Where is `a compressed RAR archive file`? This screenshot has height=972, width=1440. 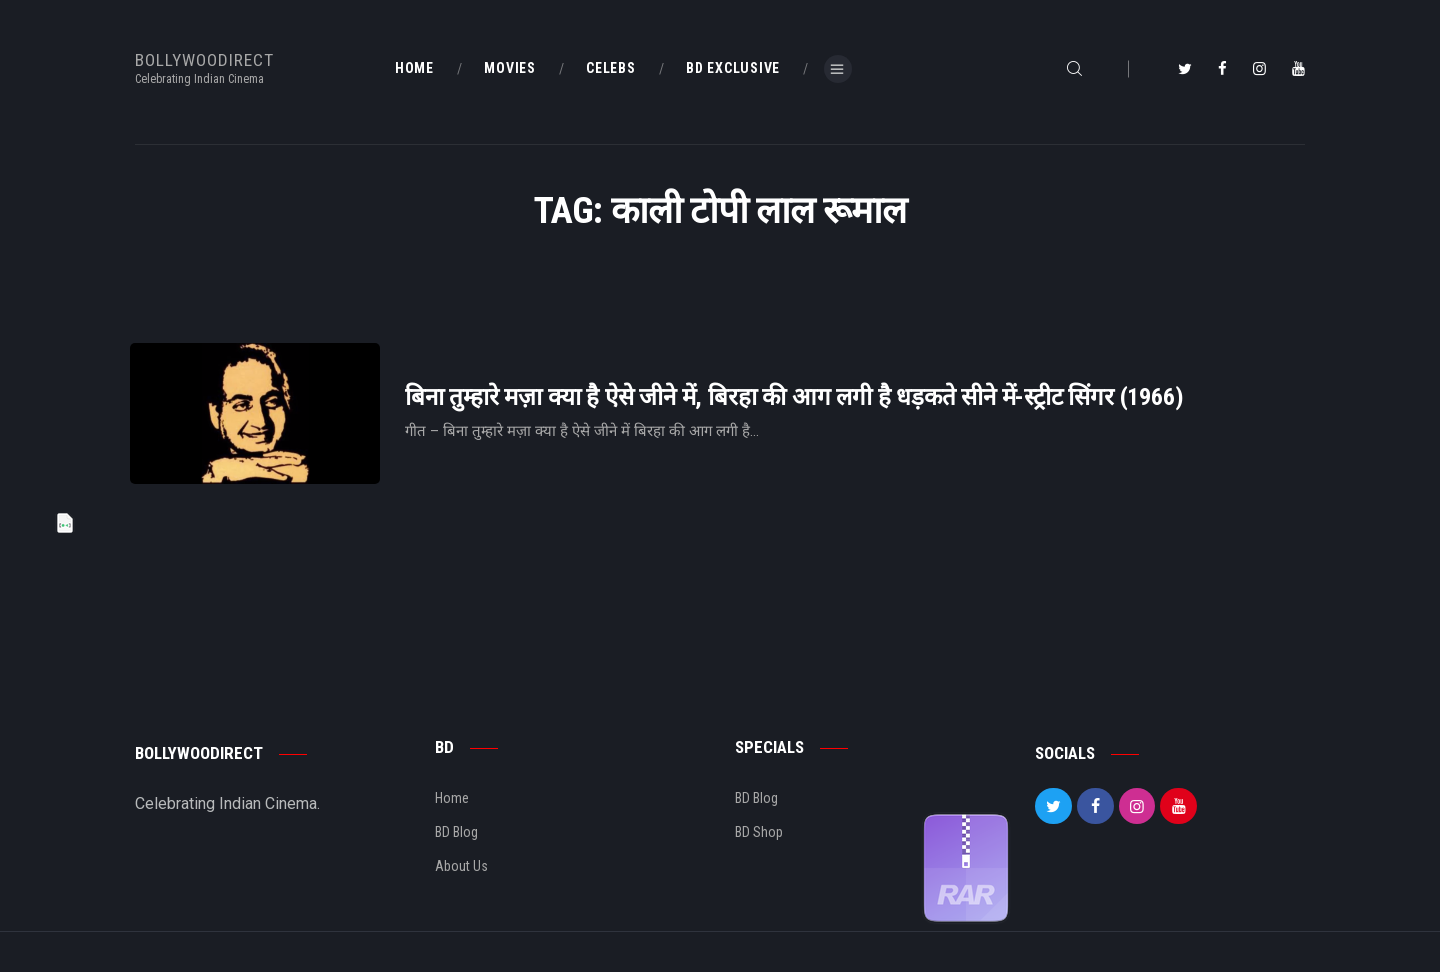
a compressed RAR archive file is located at coordinates (966, 868).